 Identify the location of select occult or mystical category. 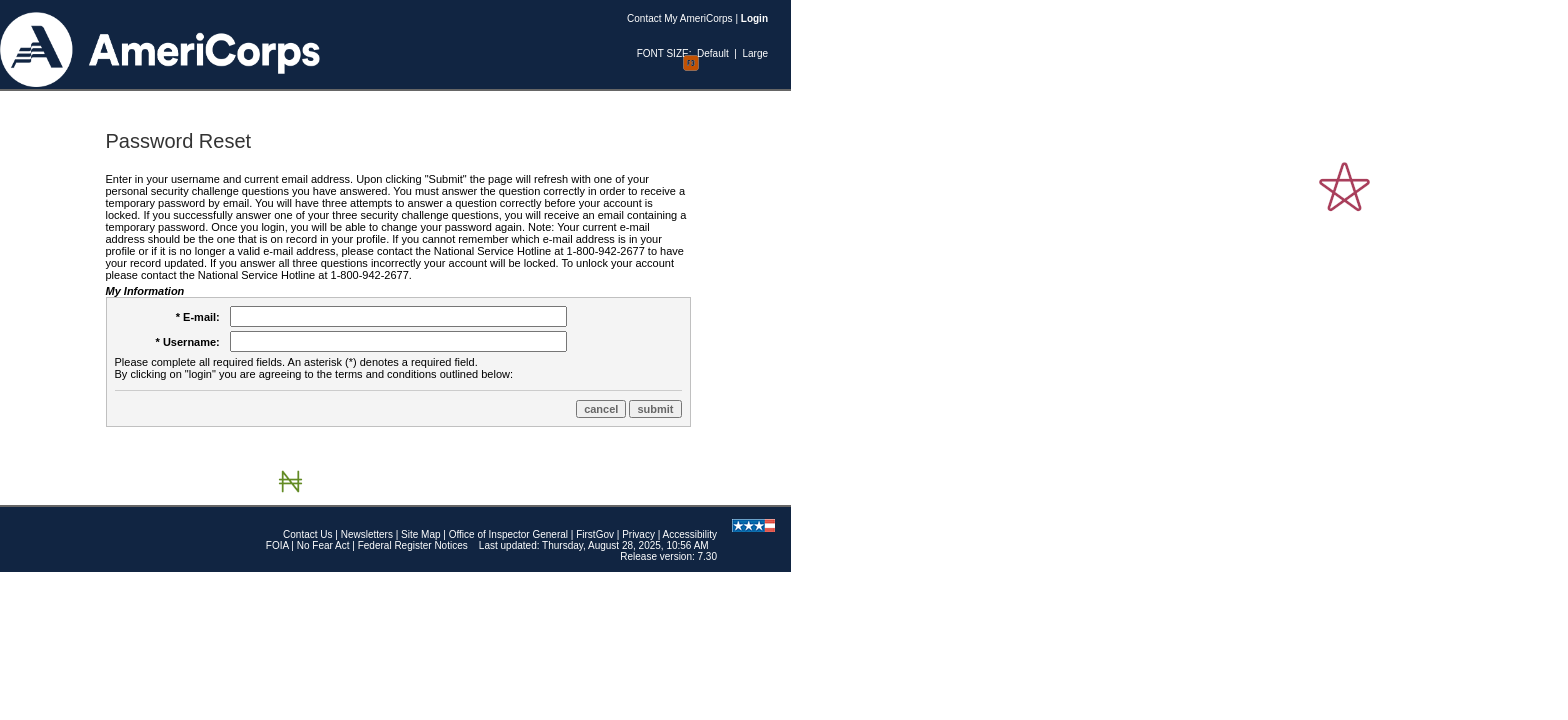
(1344, 189).